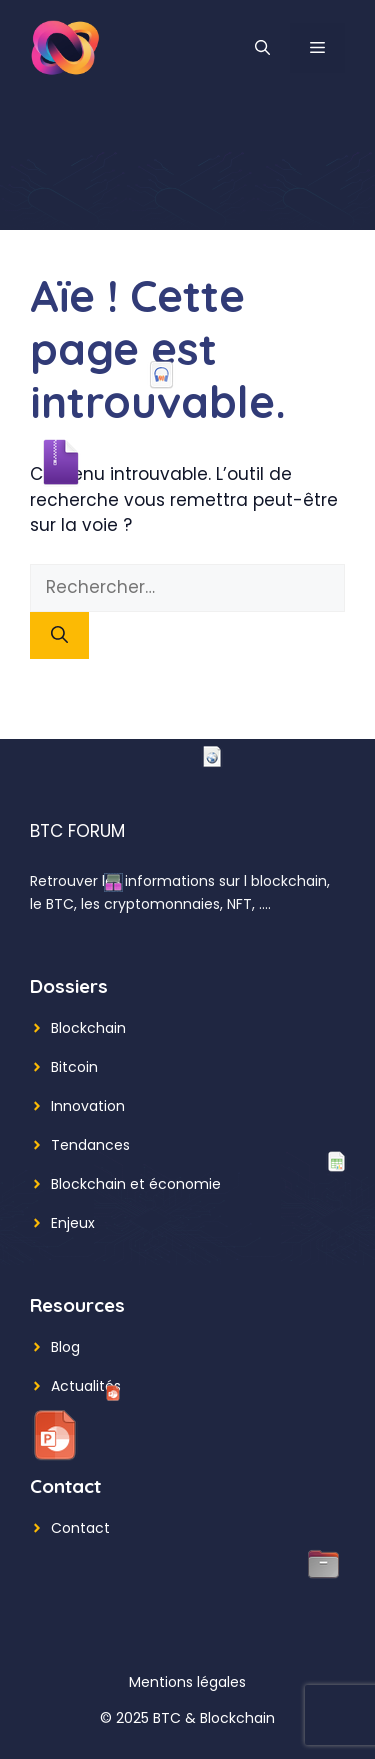 This screenshot has height=1759, width=375. What do you see at coordinates (55, 1435) in the screenshot?
I see `a microsoft powerpoint file` at bounding box center [55, 1435].